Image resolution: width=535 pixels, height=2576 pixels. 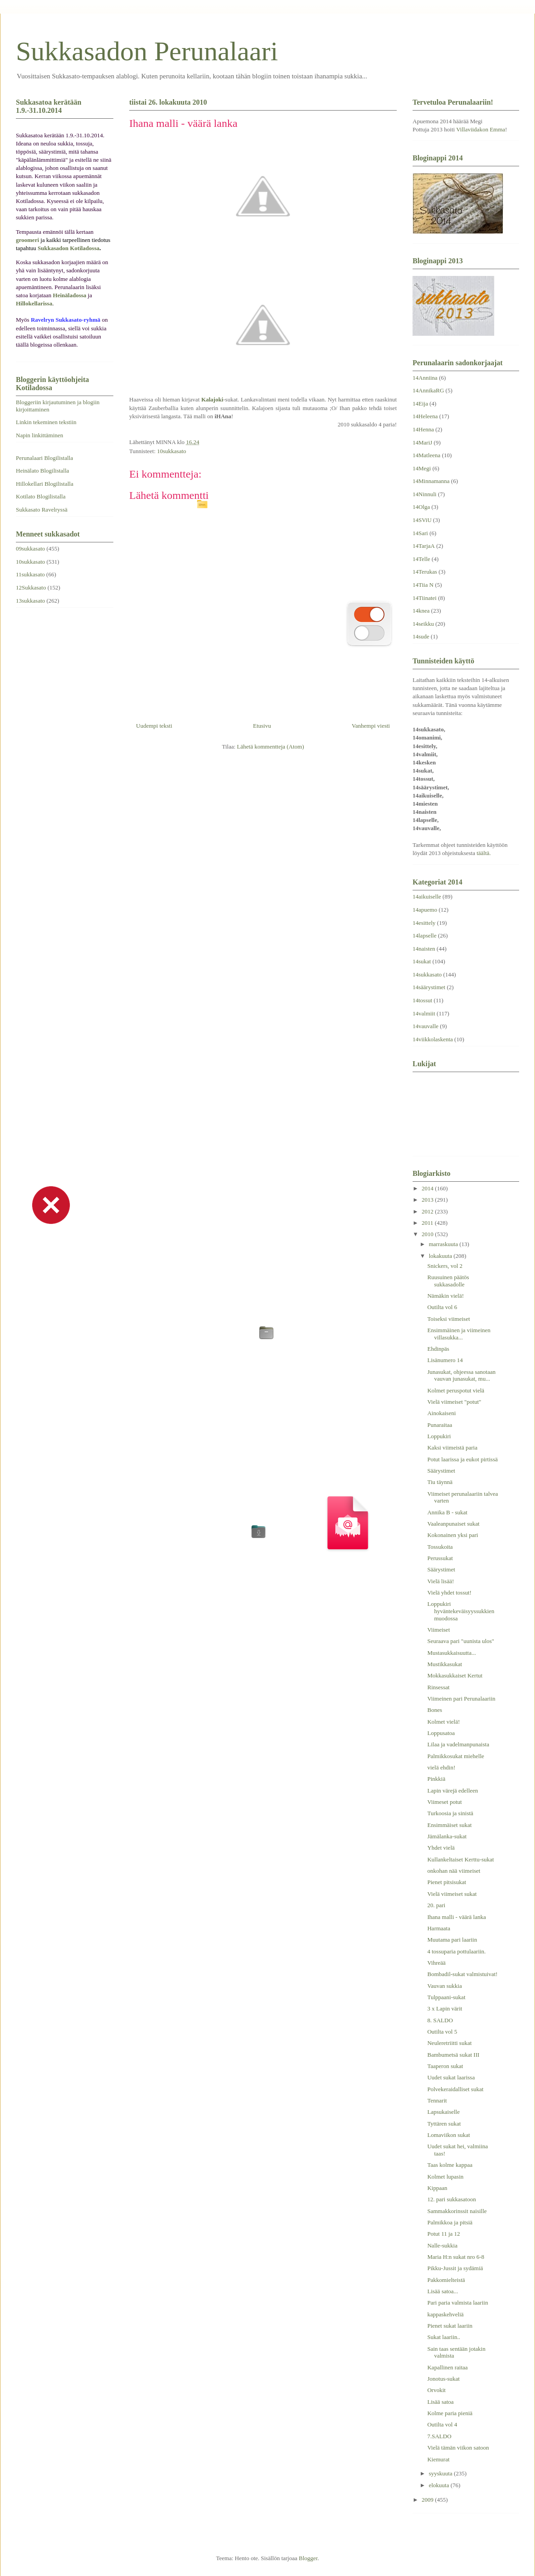 What do you see at coordinates (348, 1524) in the screenshot?
I see `a partially downloaded or incomplete email message file` at bounding box center [348, 1524].